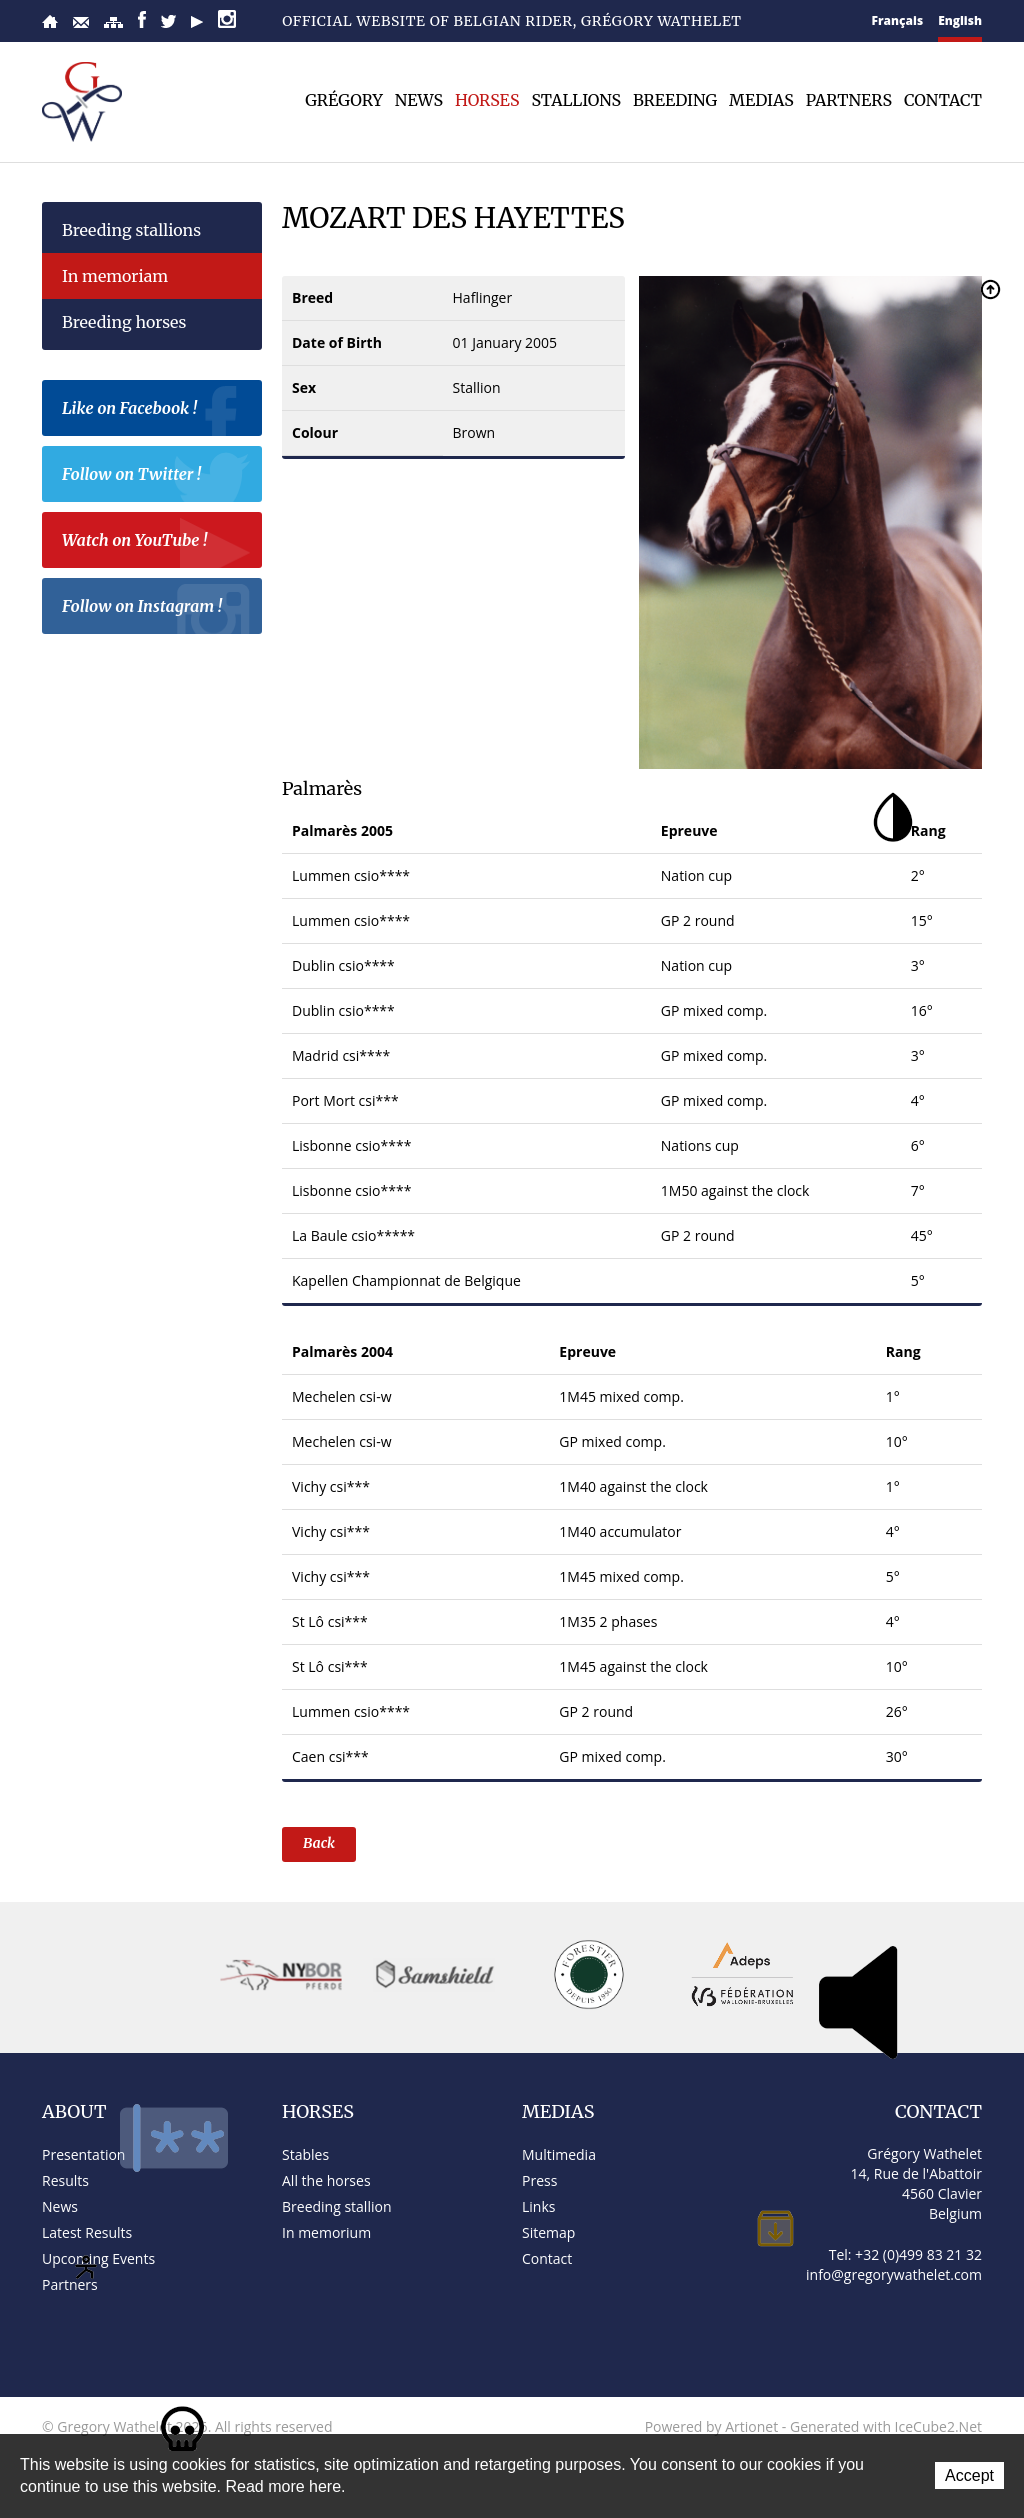  Describe the element at coordinates (775, 2228) in the screenshot. I see `download to storage or archive` at that location.